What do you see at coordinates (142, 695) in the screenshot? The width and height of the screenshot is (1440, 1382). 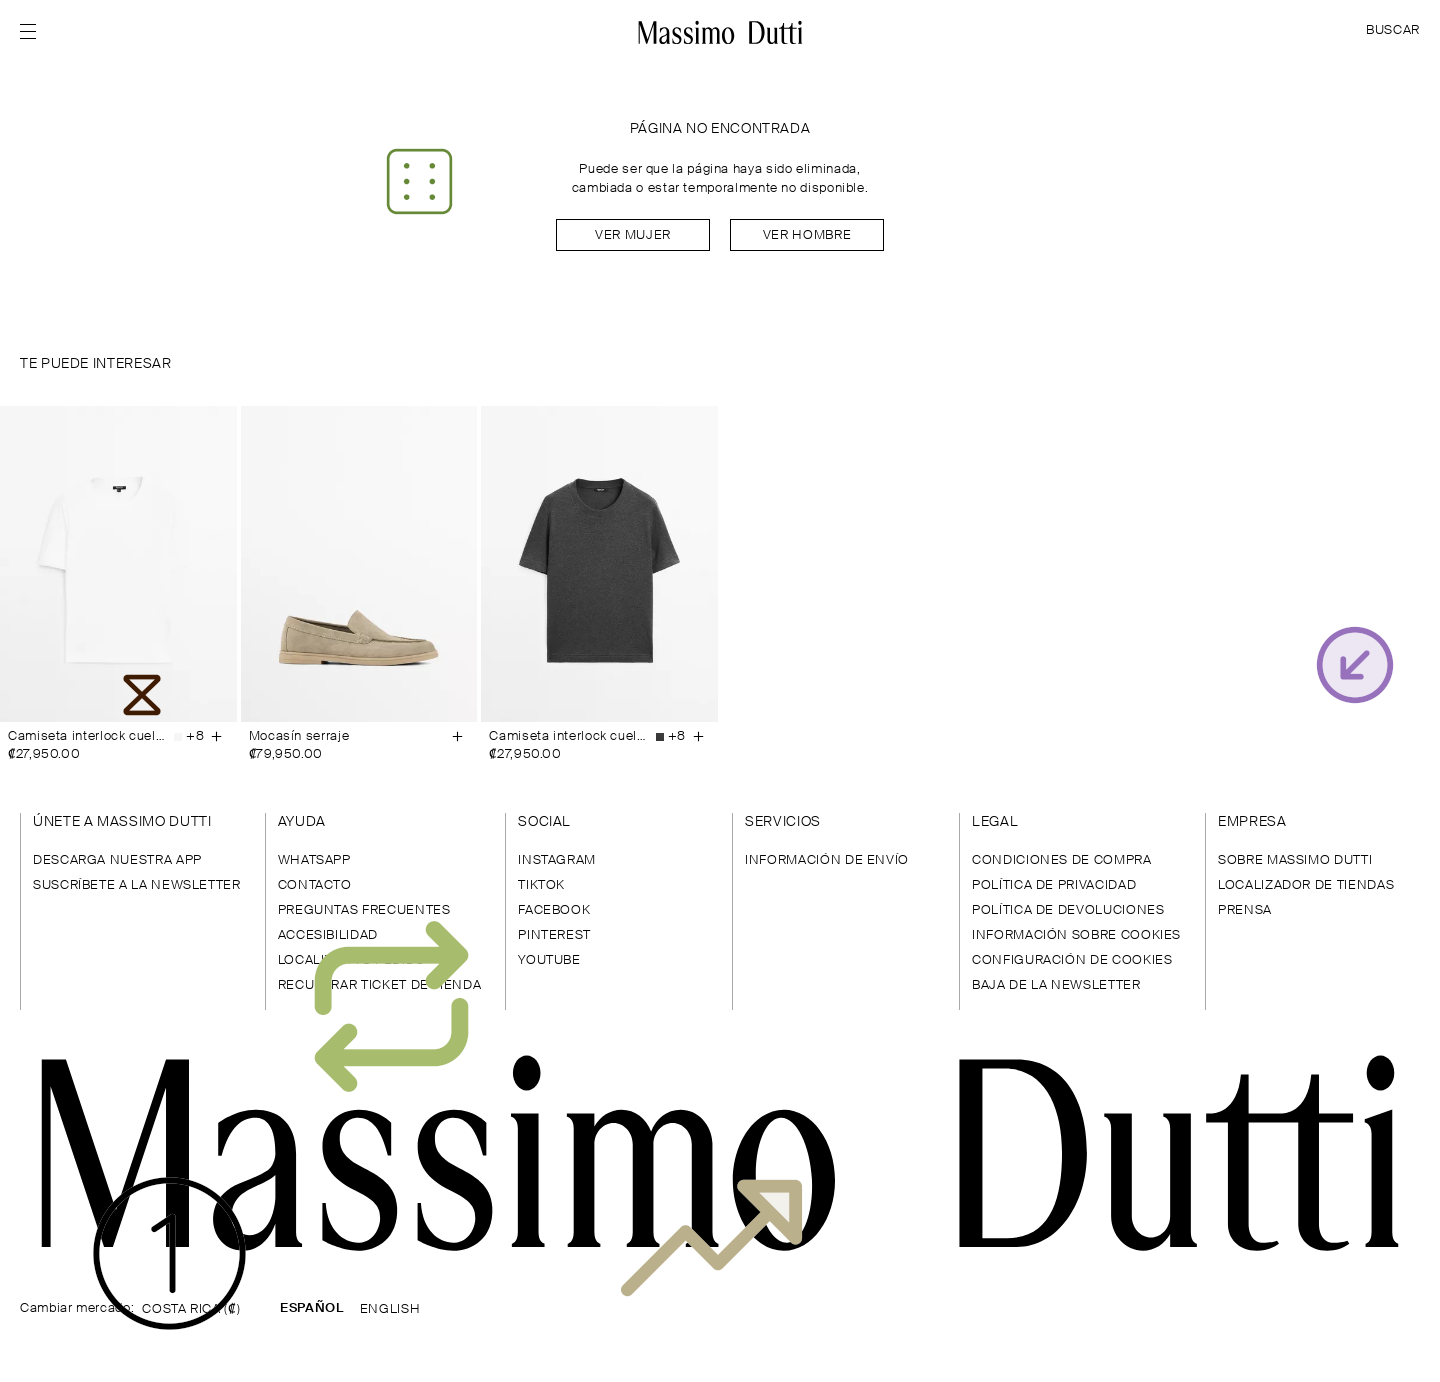 I see `indicates loading or processing in progress` at bounding box center [142, 695].